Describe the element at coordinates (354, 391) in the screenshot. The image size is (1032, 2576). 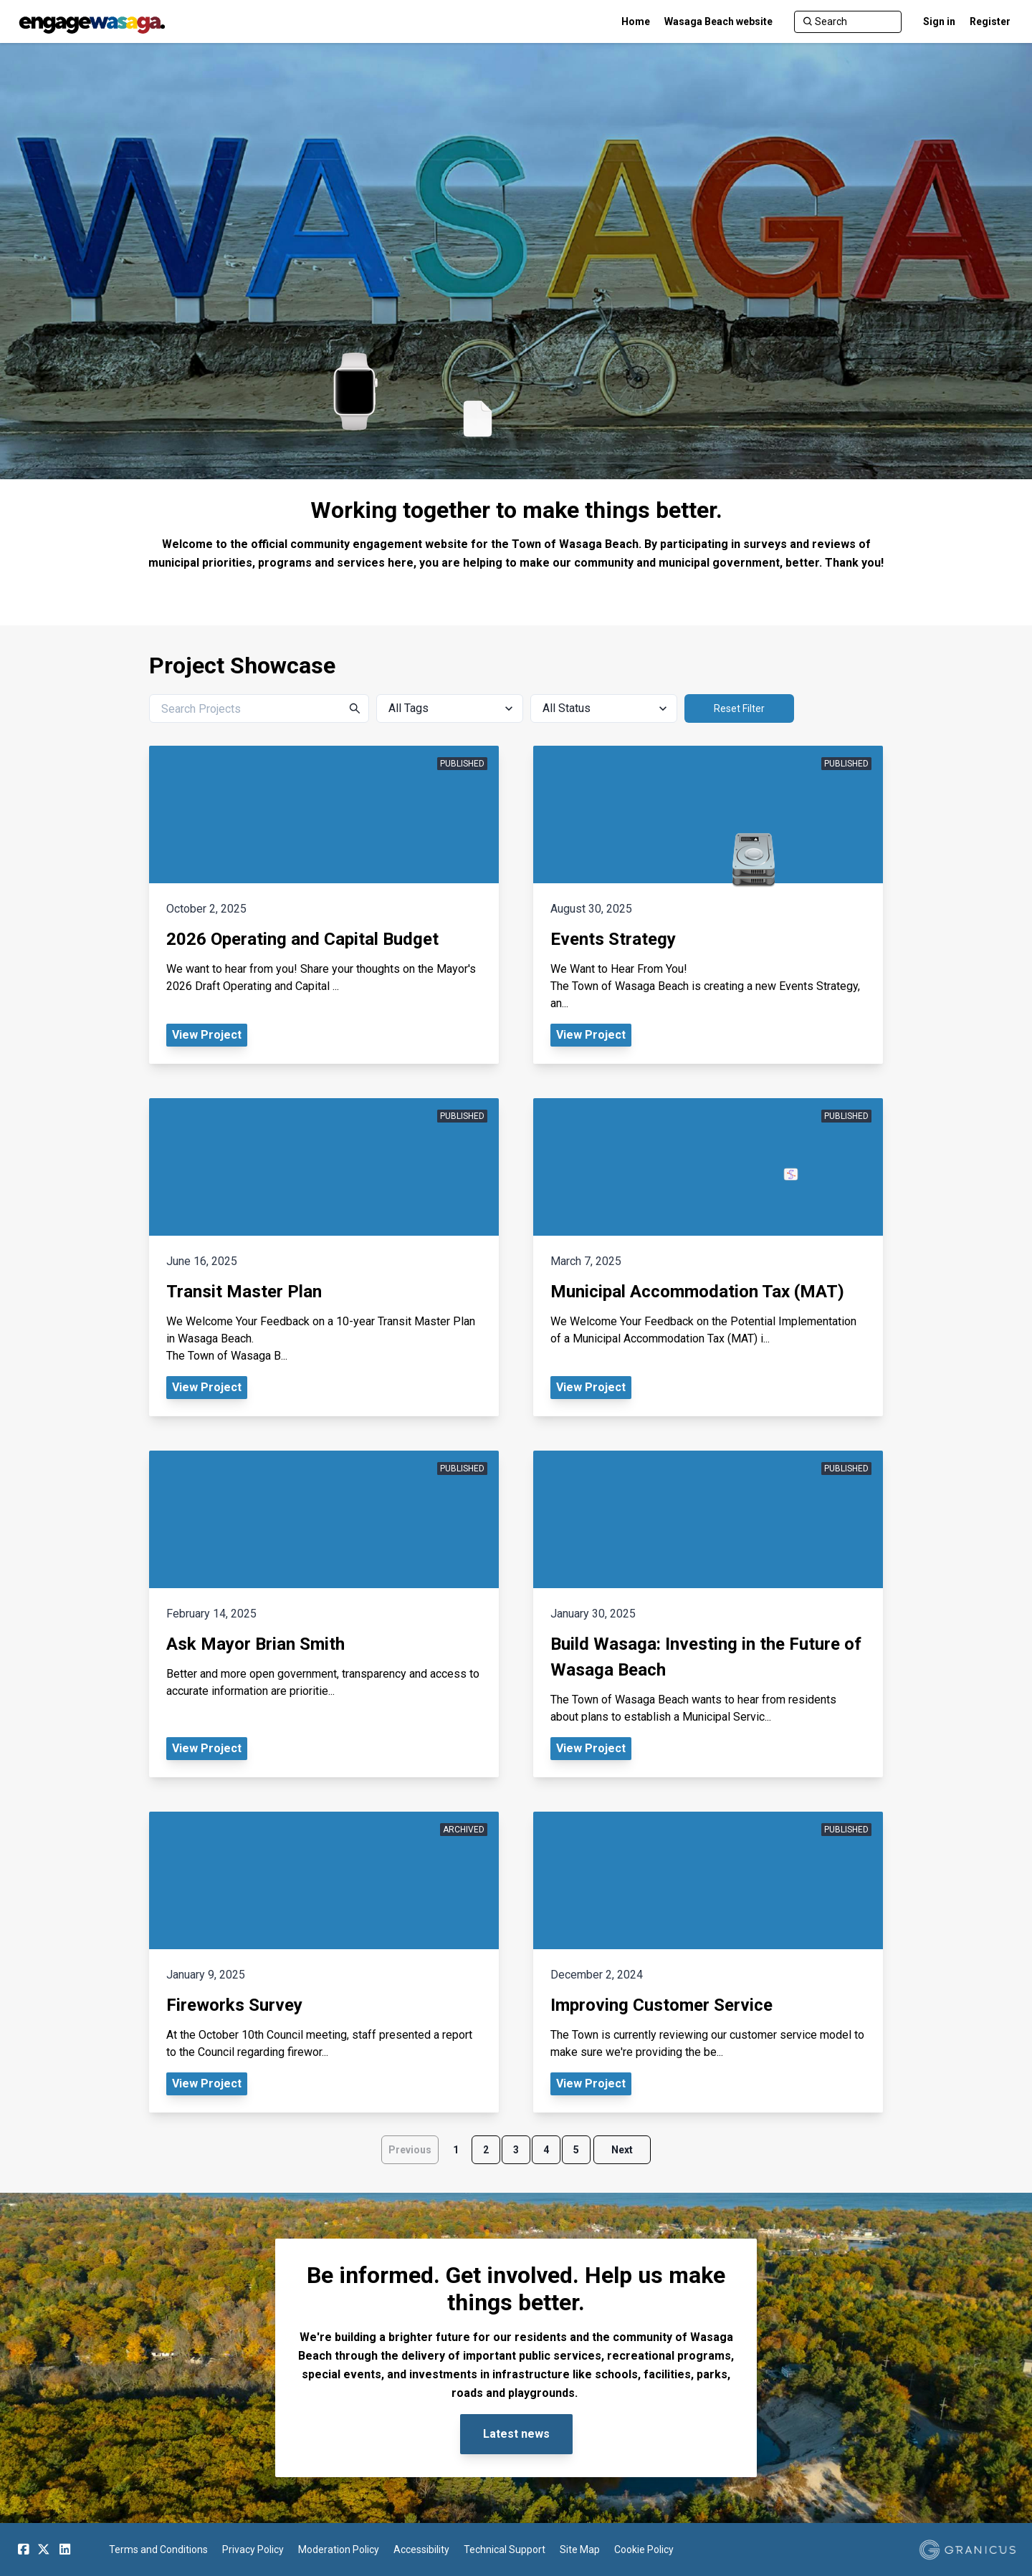
I see `apple watch series 2 device icon` at that location.